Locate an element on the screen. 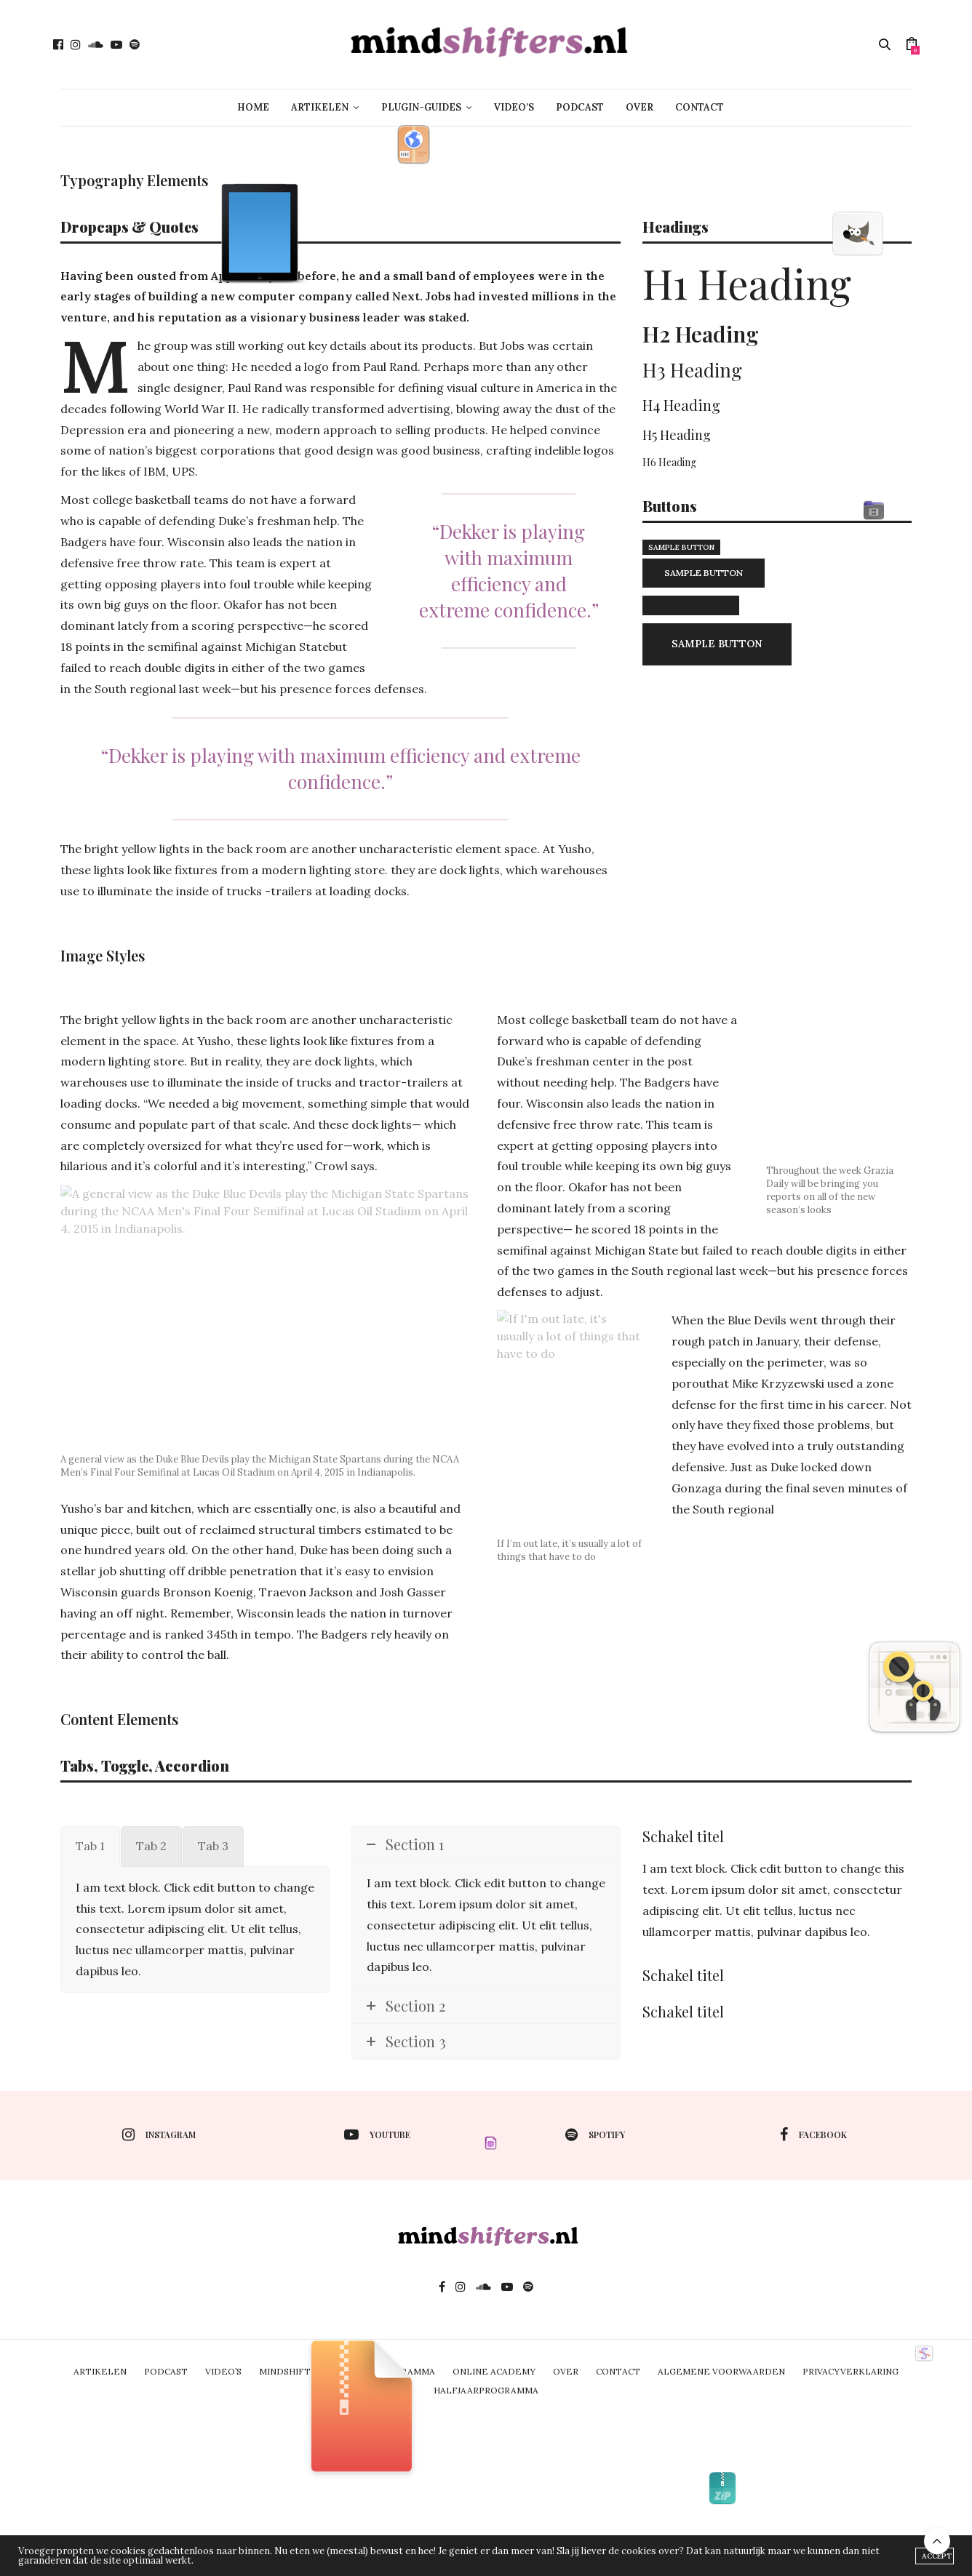  open a GIMP image file is located at coordinates (858, 232).